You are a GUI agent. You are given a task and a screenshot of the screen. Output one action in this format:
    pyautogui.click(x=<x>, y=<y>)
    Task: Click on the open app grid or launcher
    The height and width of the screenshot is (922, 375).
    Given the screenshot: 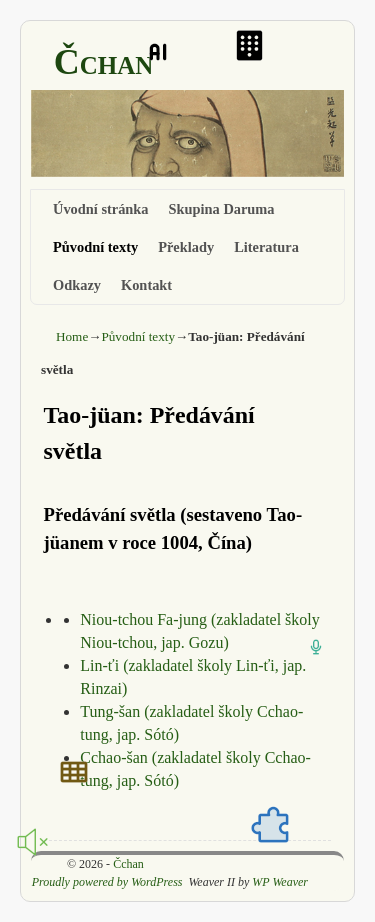 What is the action you would take?
    pyautogui.click(x=74, y=772)
    